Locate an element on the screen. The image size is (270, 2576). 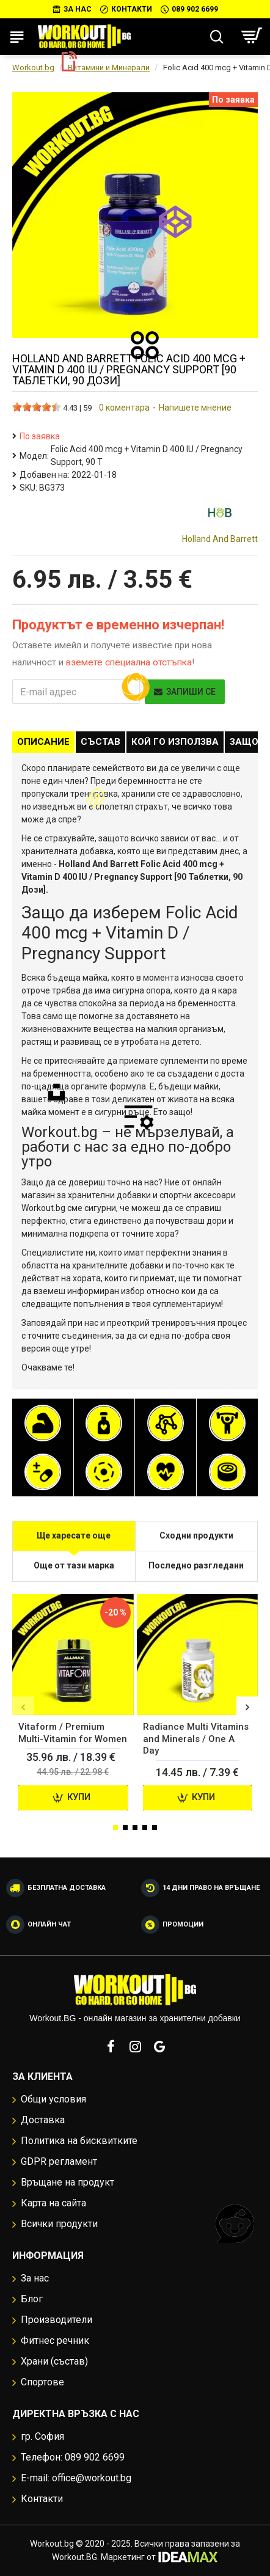
open the Reddit app is located at coordinates (235, 2223).